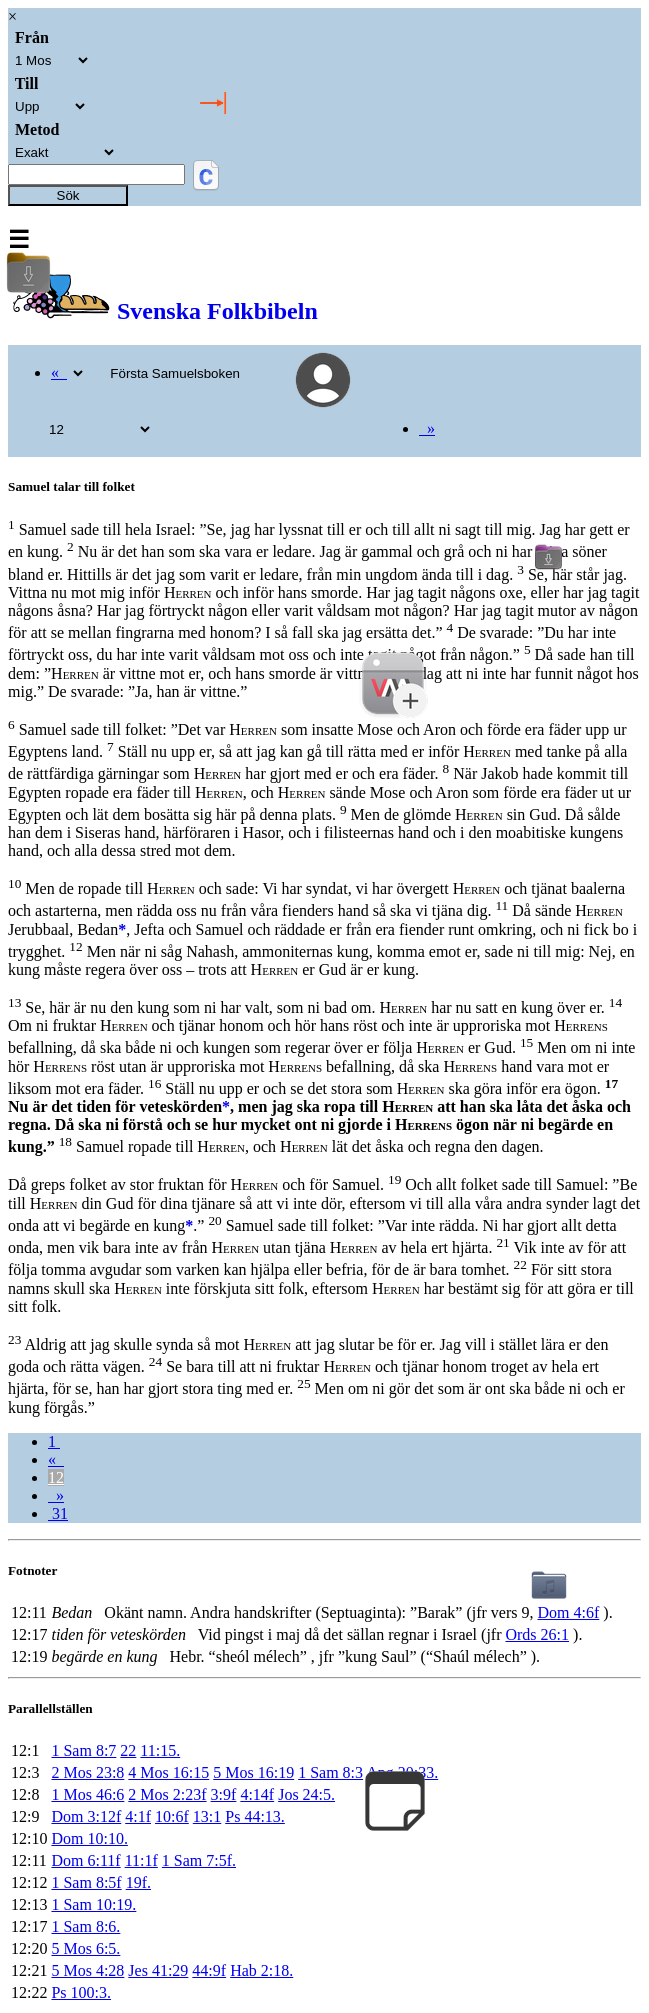 This screenshot has height=2013, width=649. I want to click on go to the last item or page, so click(213, 103).